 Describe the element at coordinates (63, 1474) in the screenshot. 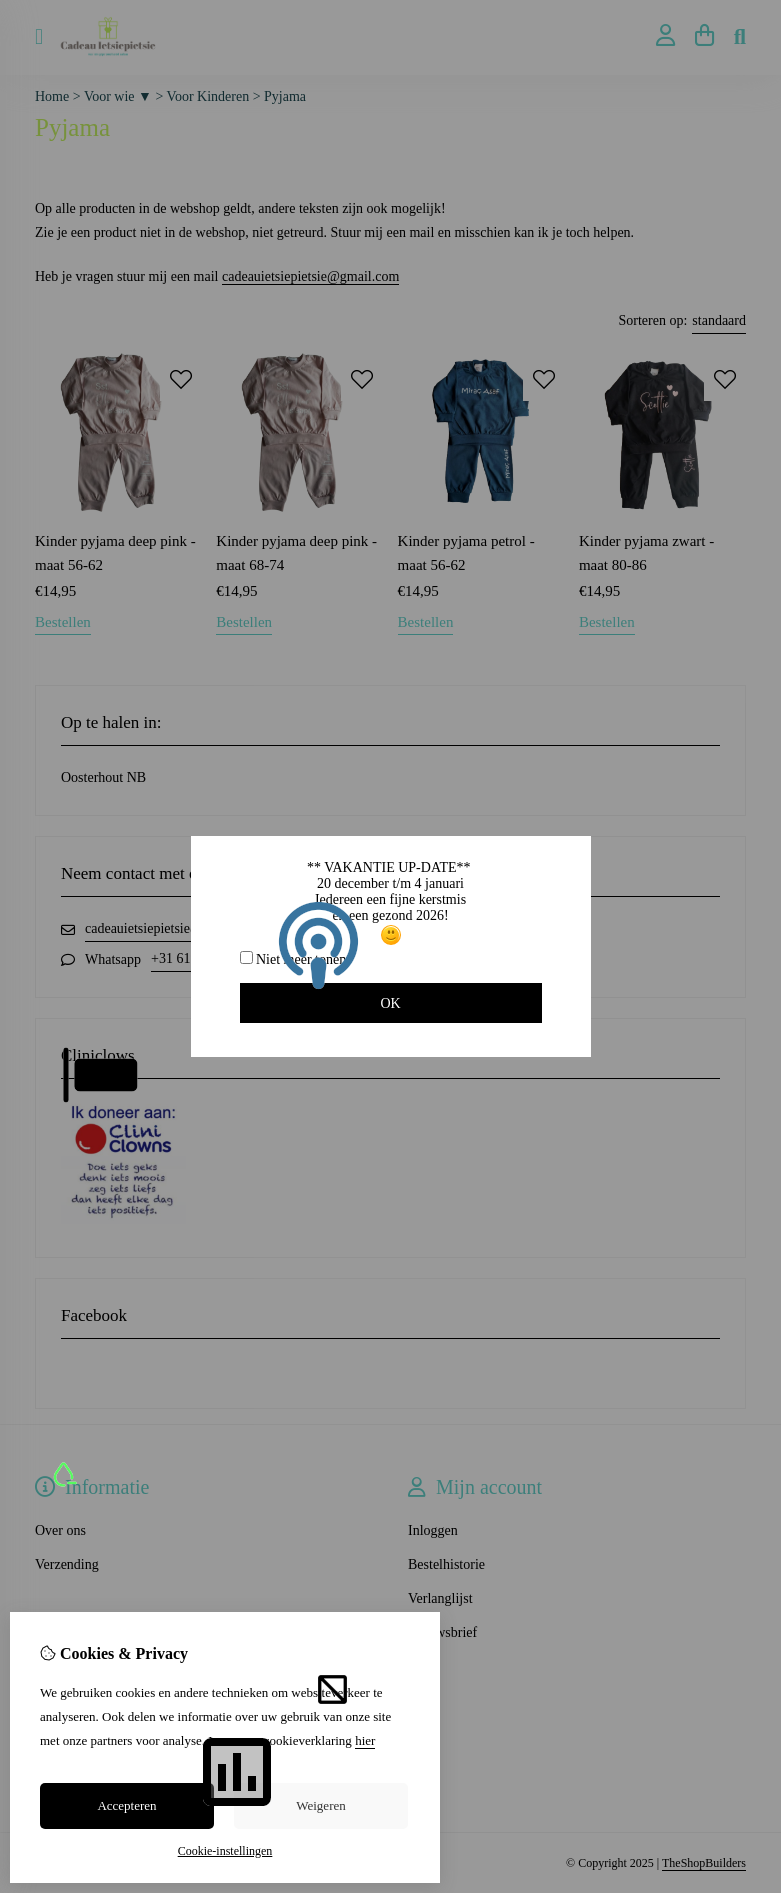

I see `decrease water or liquid level` at that location.